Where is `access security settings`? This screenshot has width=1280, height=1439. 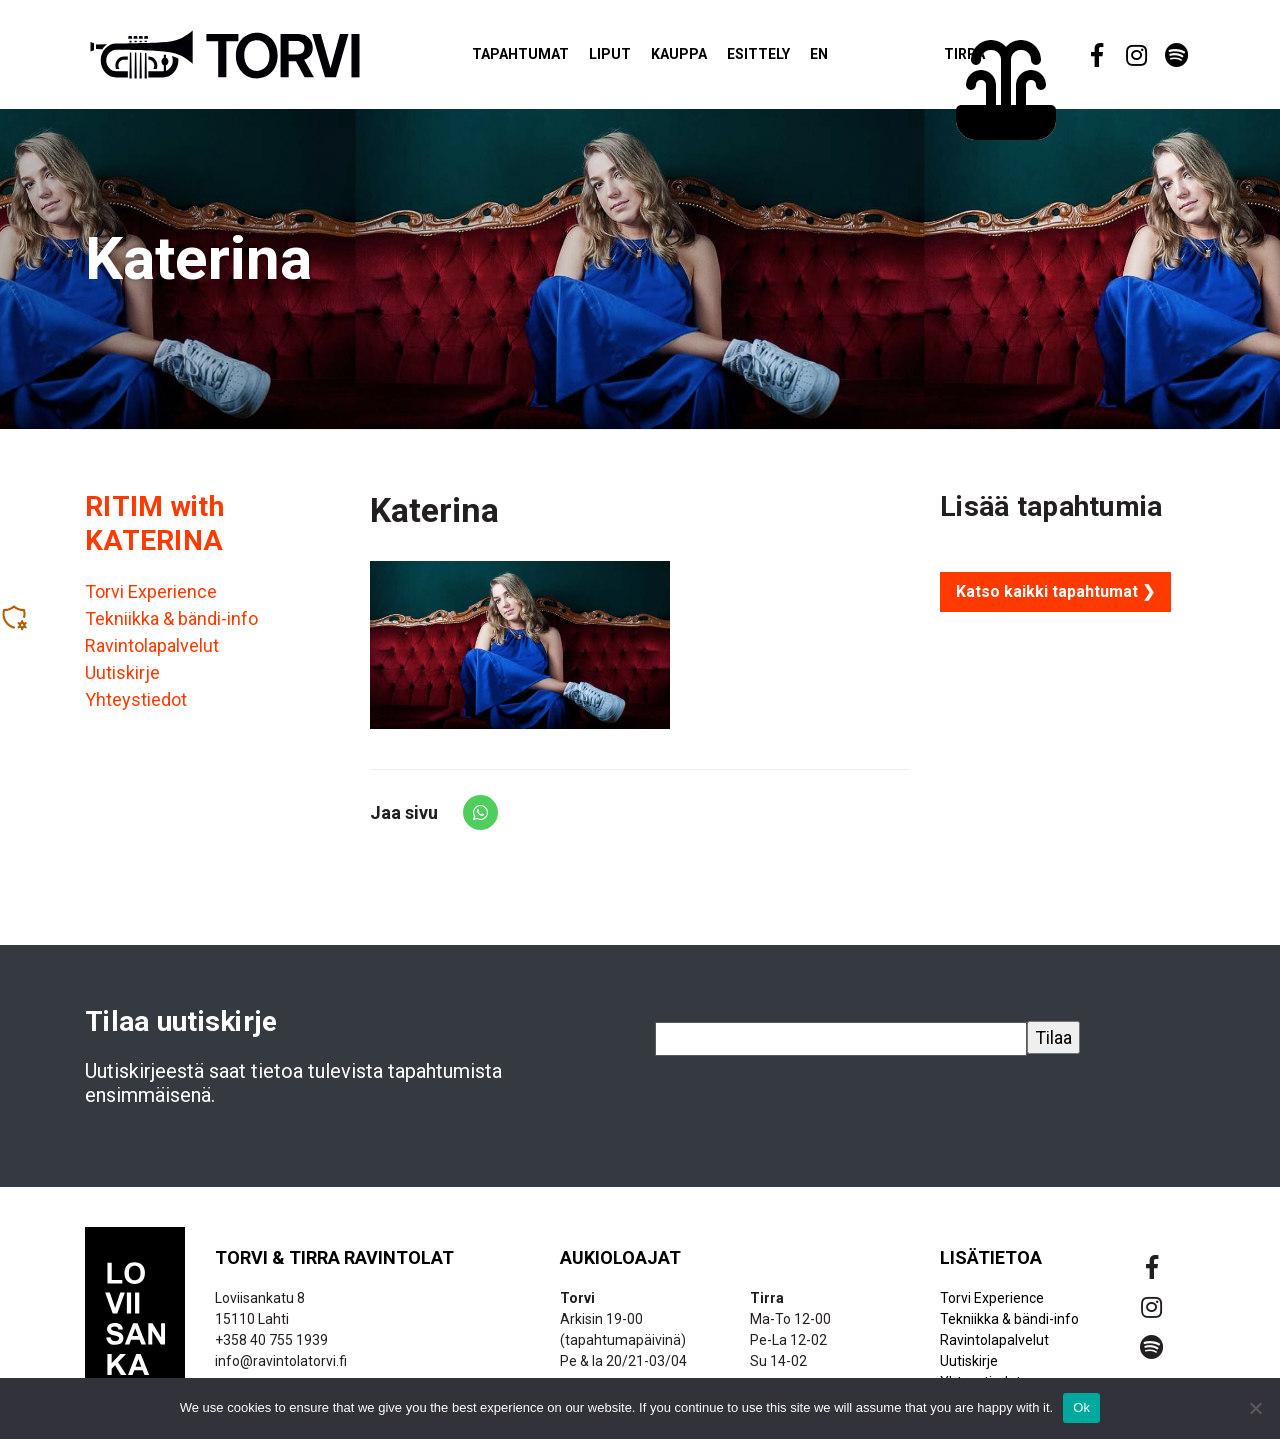
access security settings is located at coordinates (14, 617).